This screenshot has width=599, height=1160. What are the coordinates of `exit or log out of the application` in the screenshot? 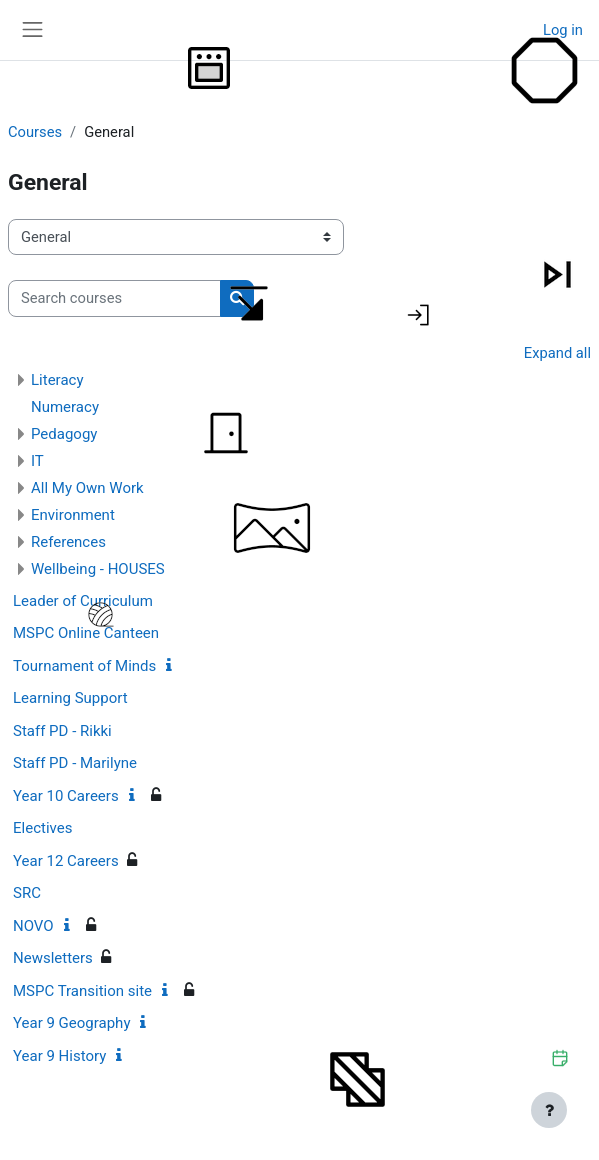 It's located at (226, 433).